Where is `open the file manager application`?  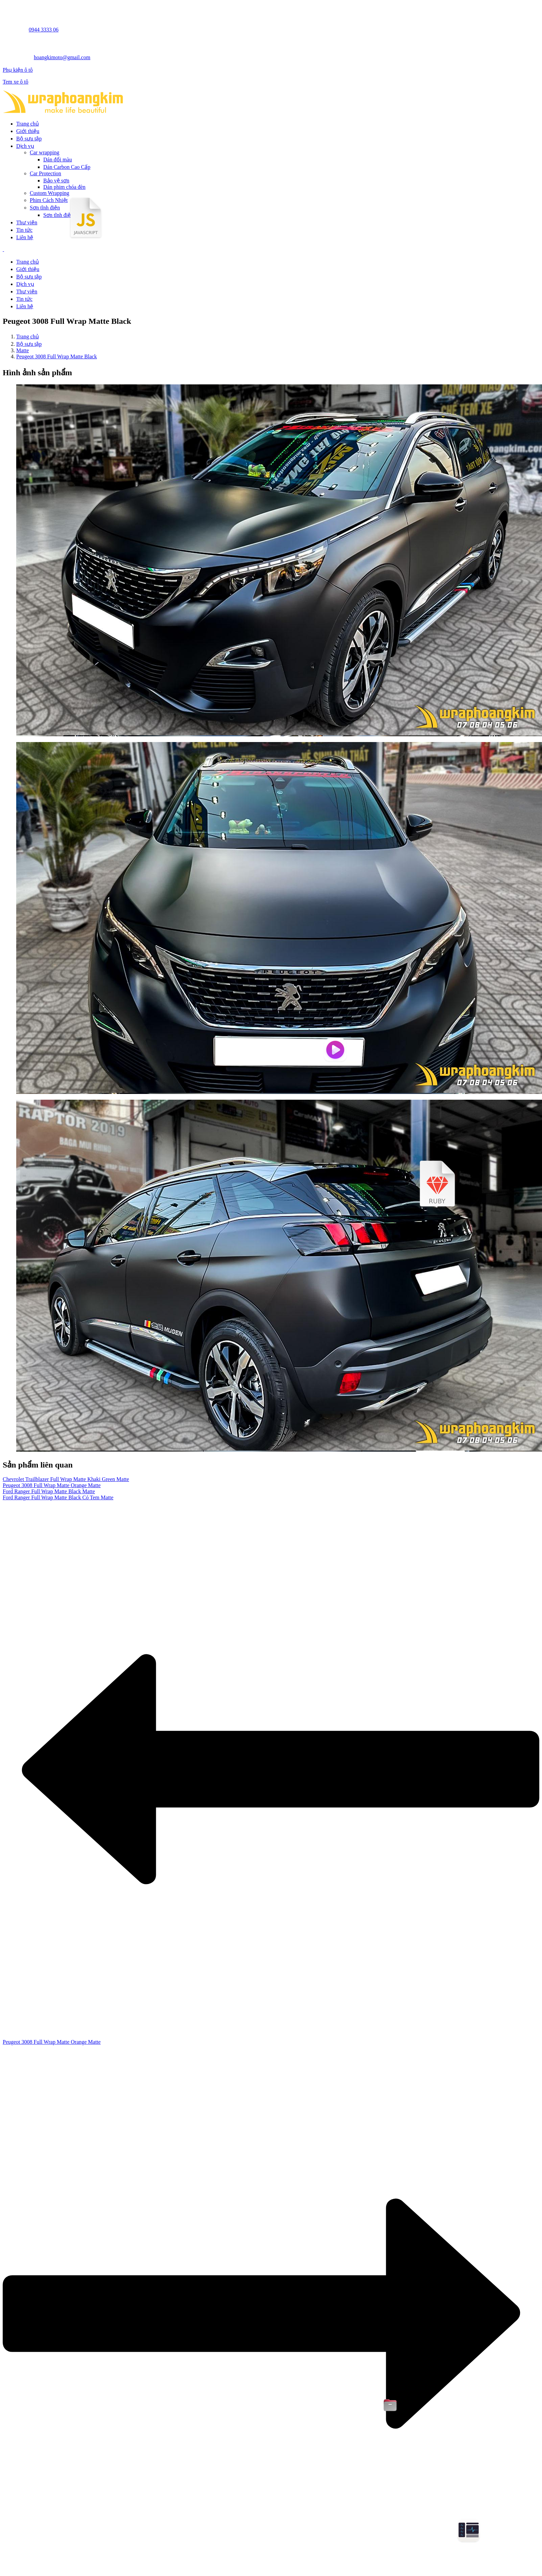
open the file manager application is located at coordinates (390, 2405).